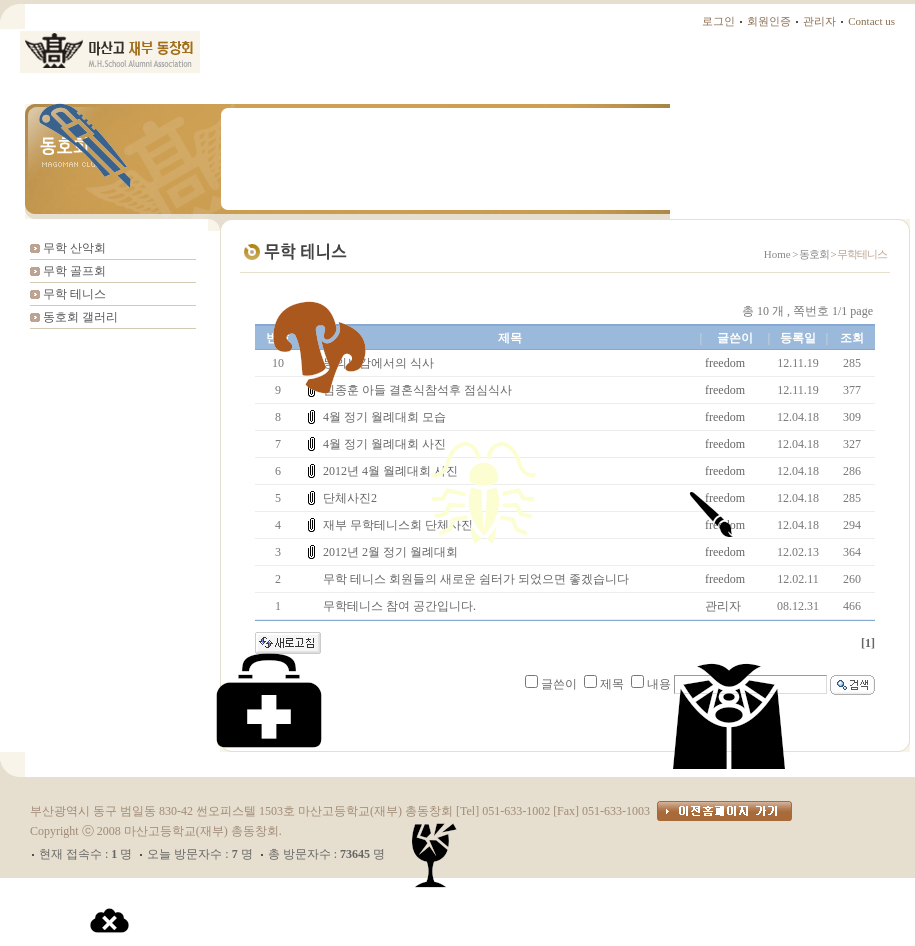  What do you see at coordinates (483, 493) in the screenshot?
I see `indicates a bug or issue in the system` at bounding box center [483, 493].